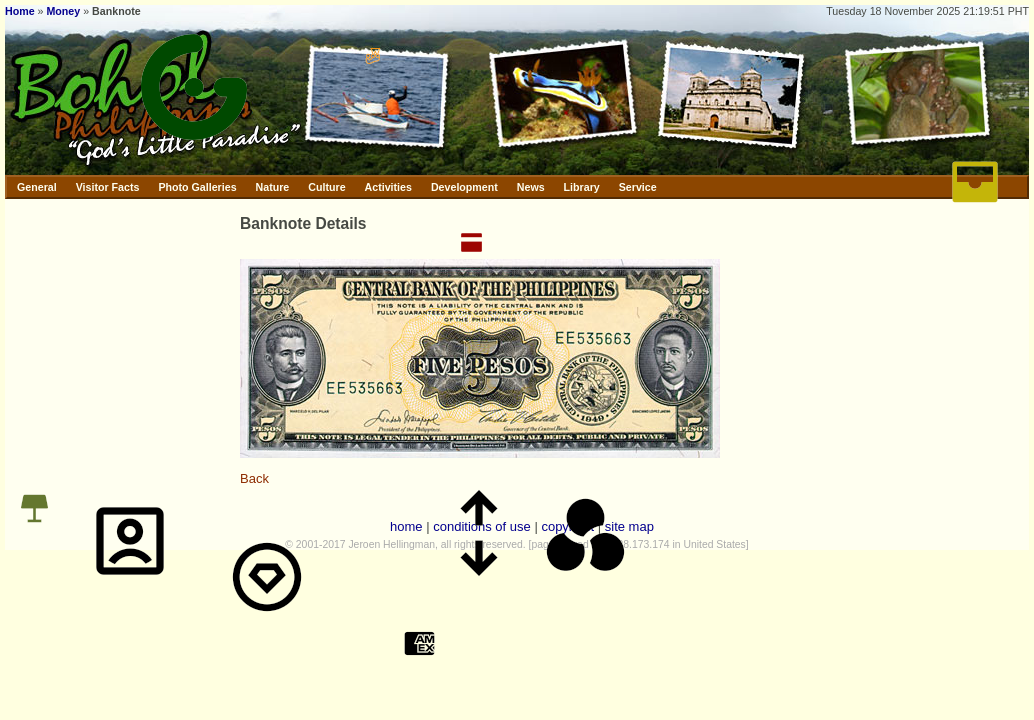 This screenshot has width=1034, height=720. What do you see at coordinates (34, 508) in the screenshot?
I see `open keynote presentation app` at bounding box center [34, 508].